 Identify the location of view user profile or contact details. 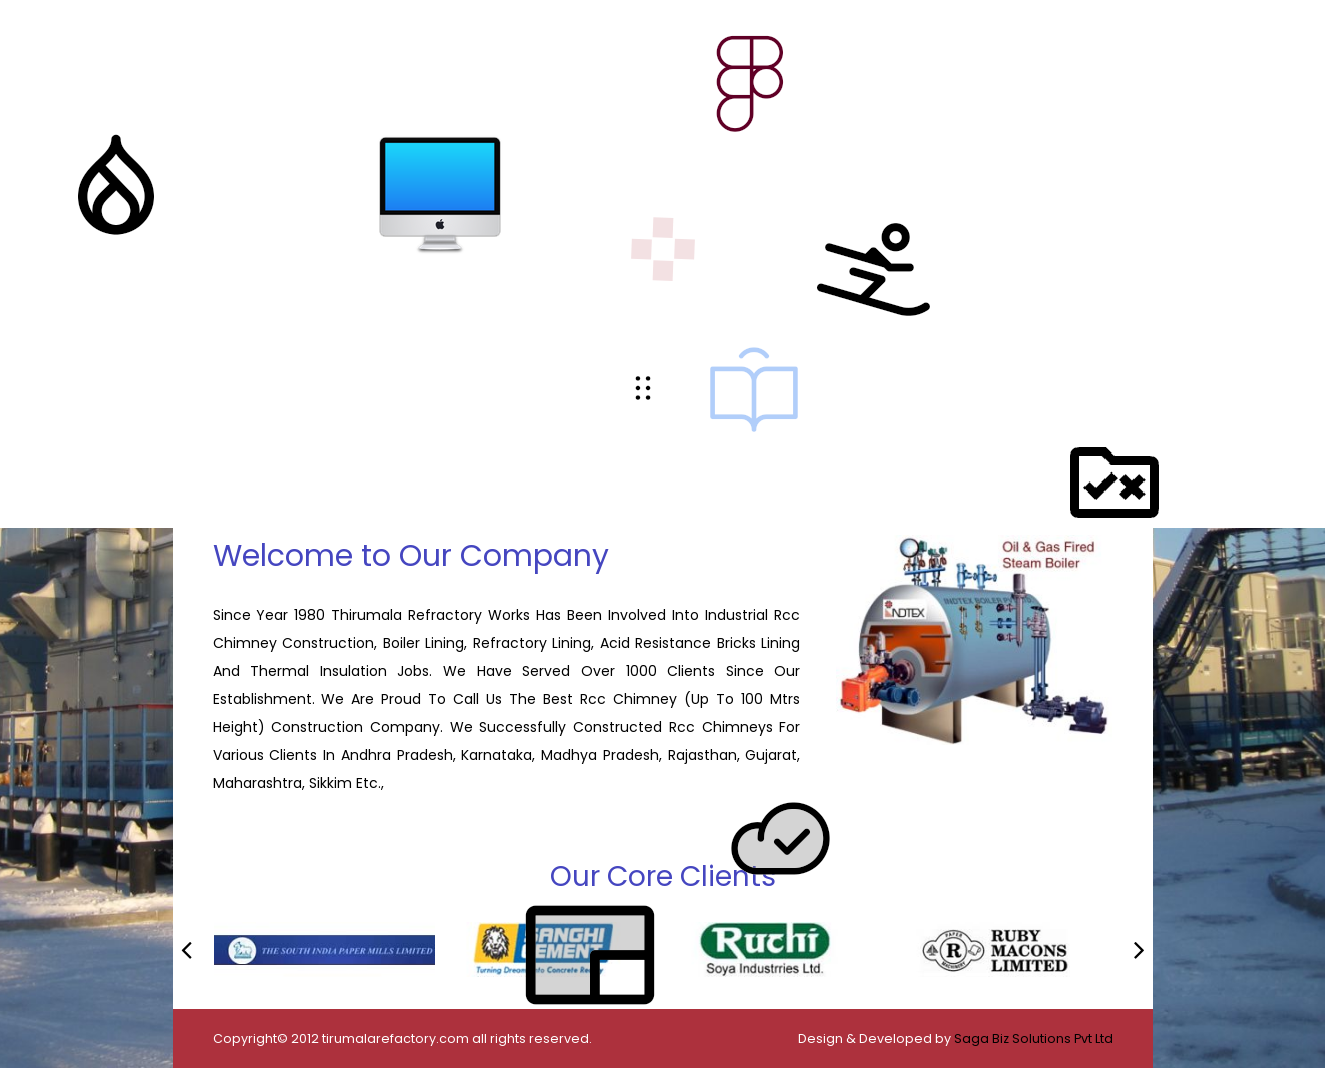
(754, 388).